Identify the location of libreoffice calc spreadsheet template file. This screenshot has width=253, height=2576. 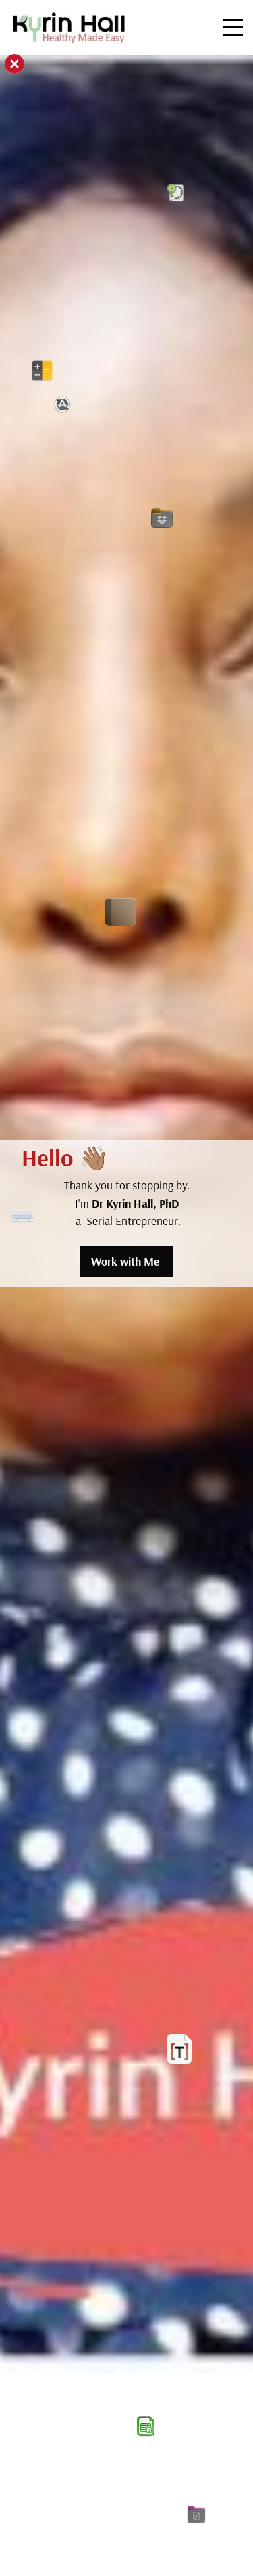
(146, 2426).